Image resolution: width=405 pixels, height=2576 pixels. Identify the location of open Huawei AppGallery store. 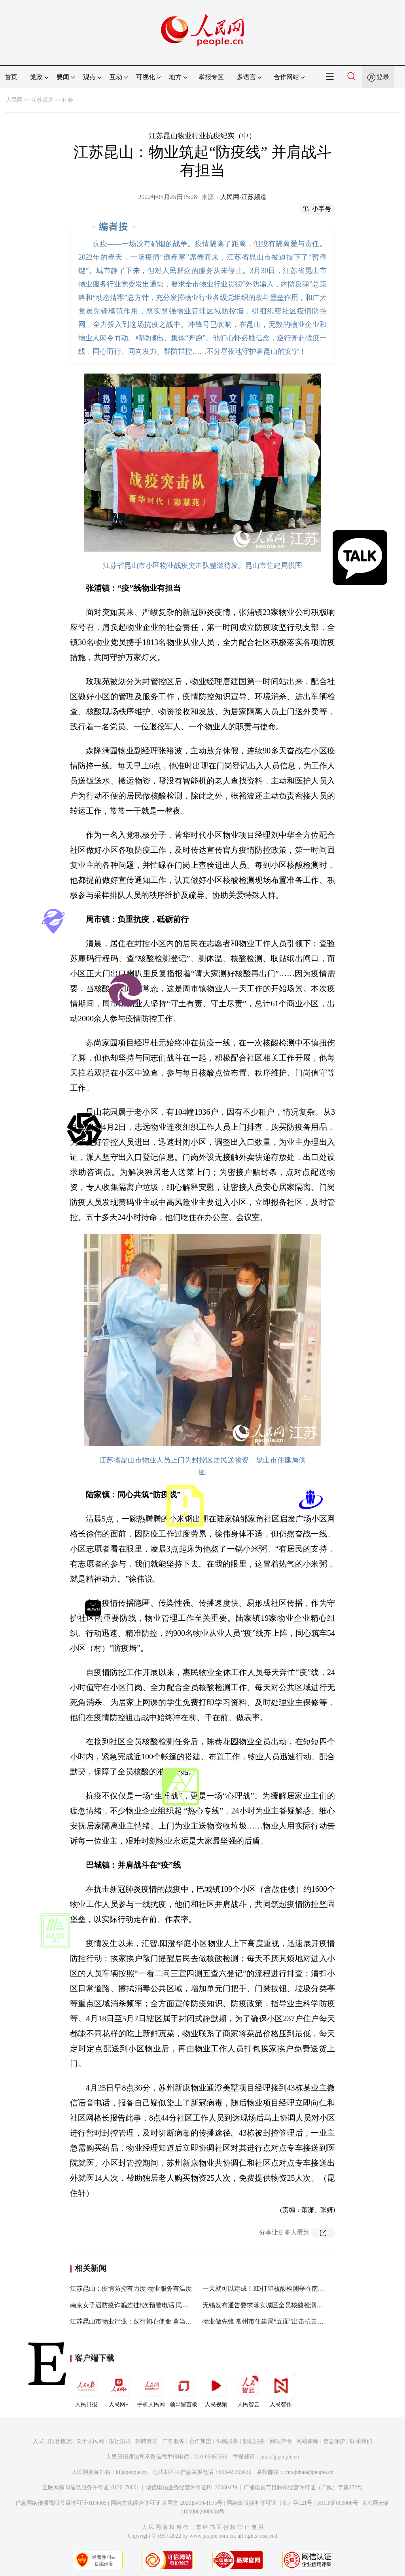
(93, 1608).